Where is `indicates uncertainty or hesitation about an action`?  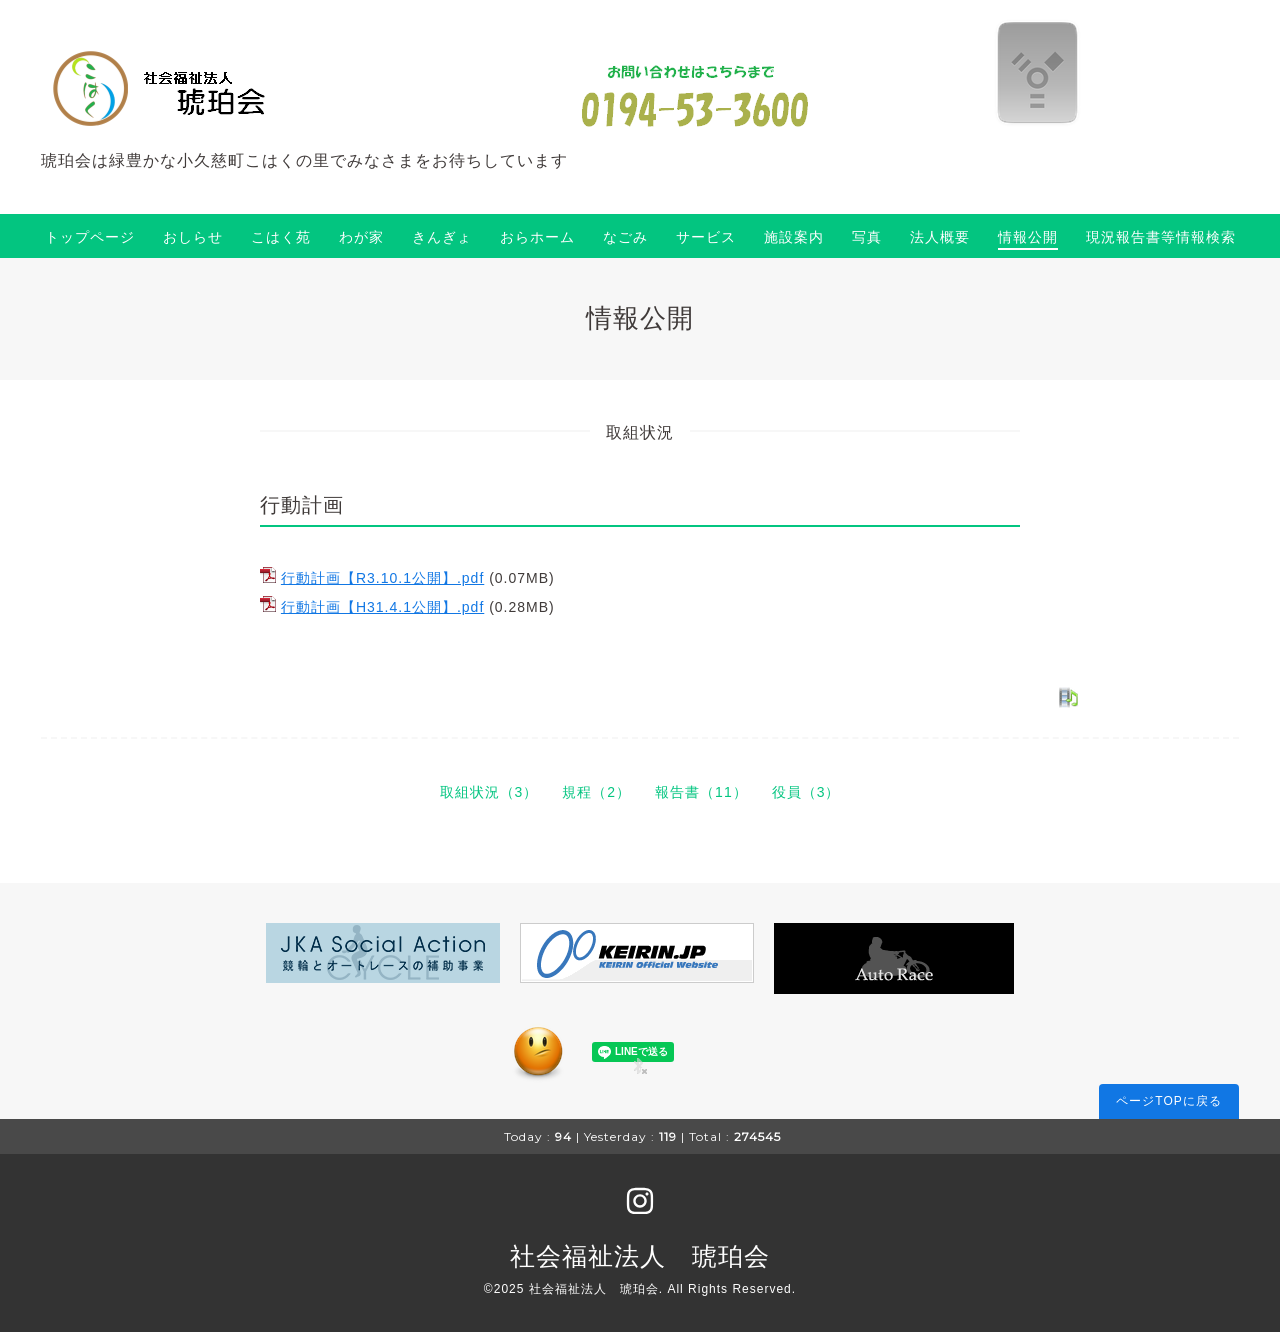 indicates uncertainty or hesitation about an action is located at coordinates (538, 1053).